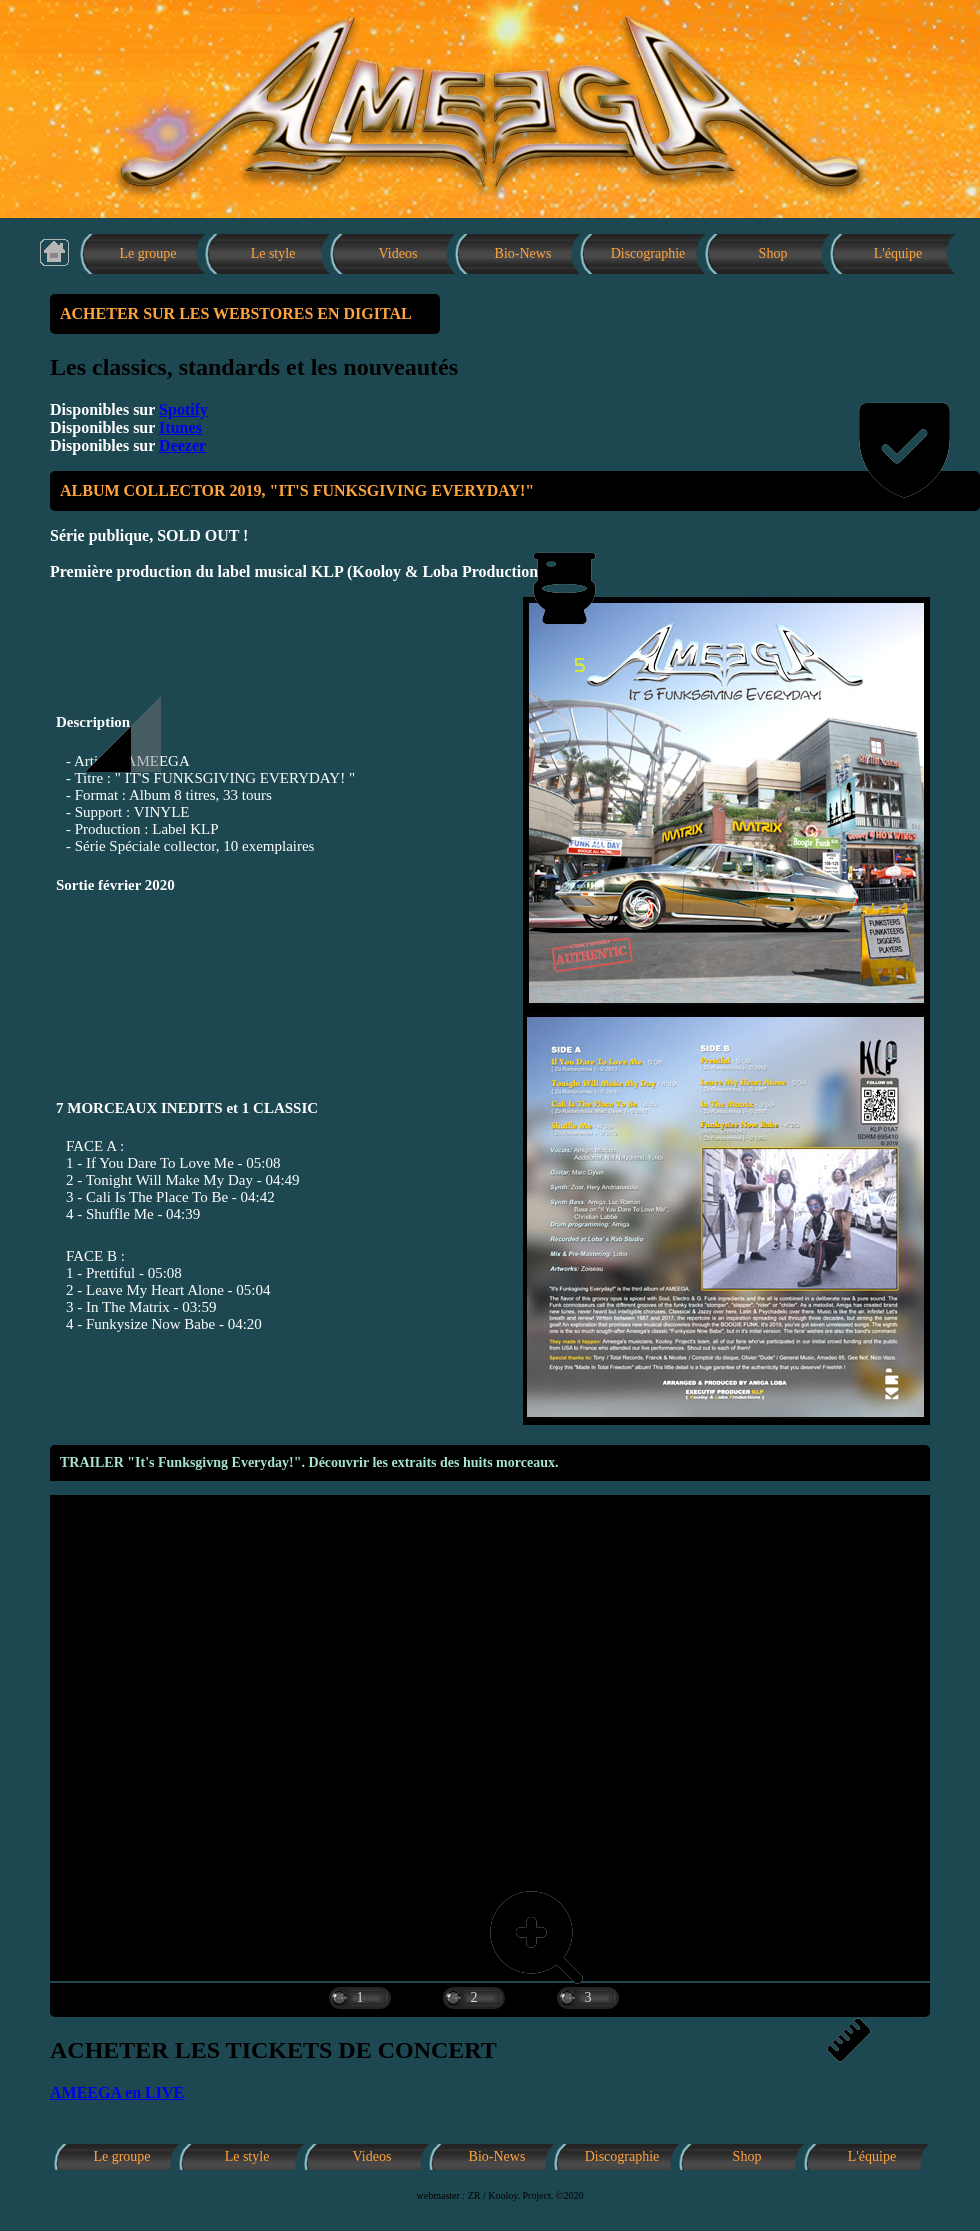 This screenshot has width=980, height=2231. What do you see at coordinates (564, 588) in the screenshot?
I see `indicates restroom or bathroom location` at bounding box center [564, 588].